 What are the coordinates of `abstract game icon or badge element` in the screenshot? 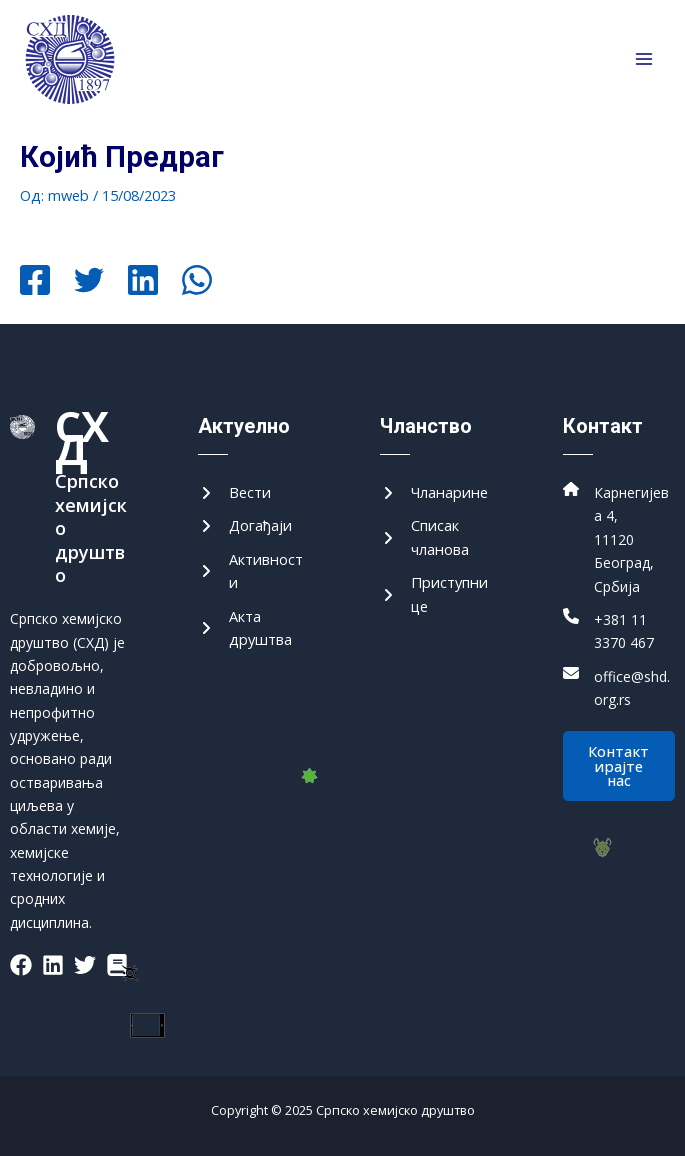 It's located at (130, 973).